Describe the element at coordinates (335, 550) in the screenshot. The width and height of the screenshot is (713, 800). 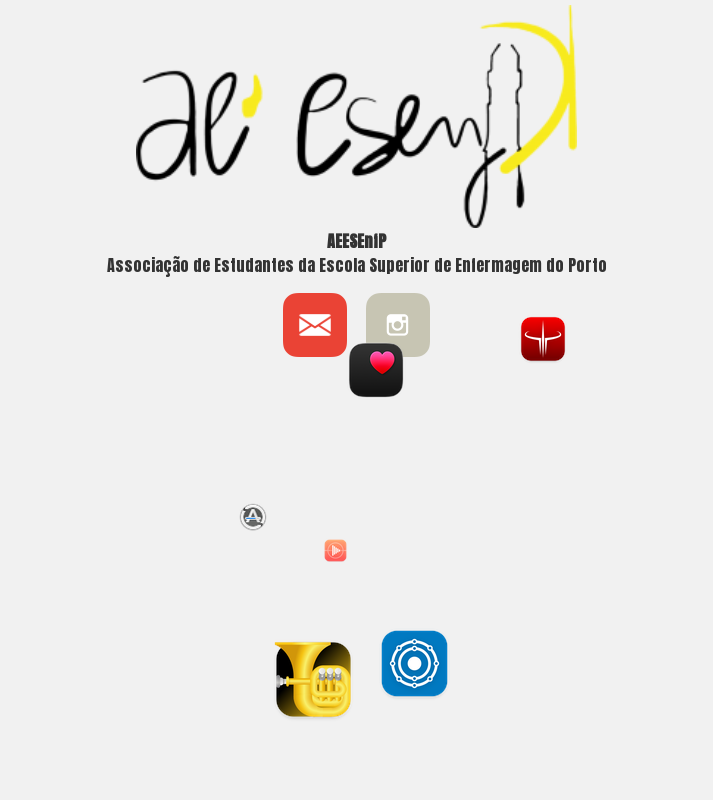
I see `open audiotube music streaming app` at that location.